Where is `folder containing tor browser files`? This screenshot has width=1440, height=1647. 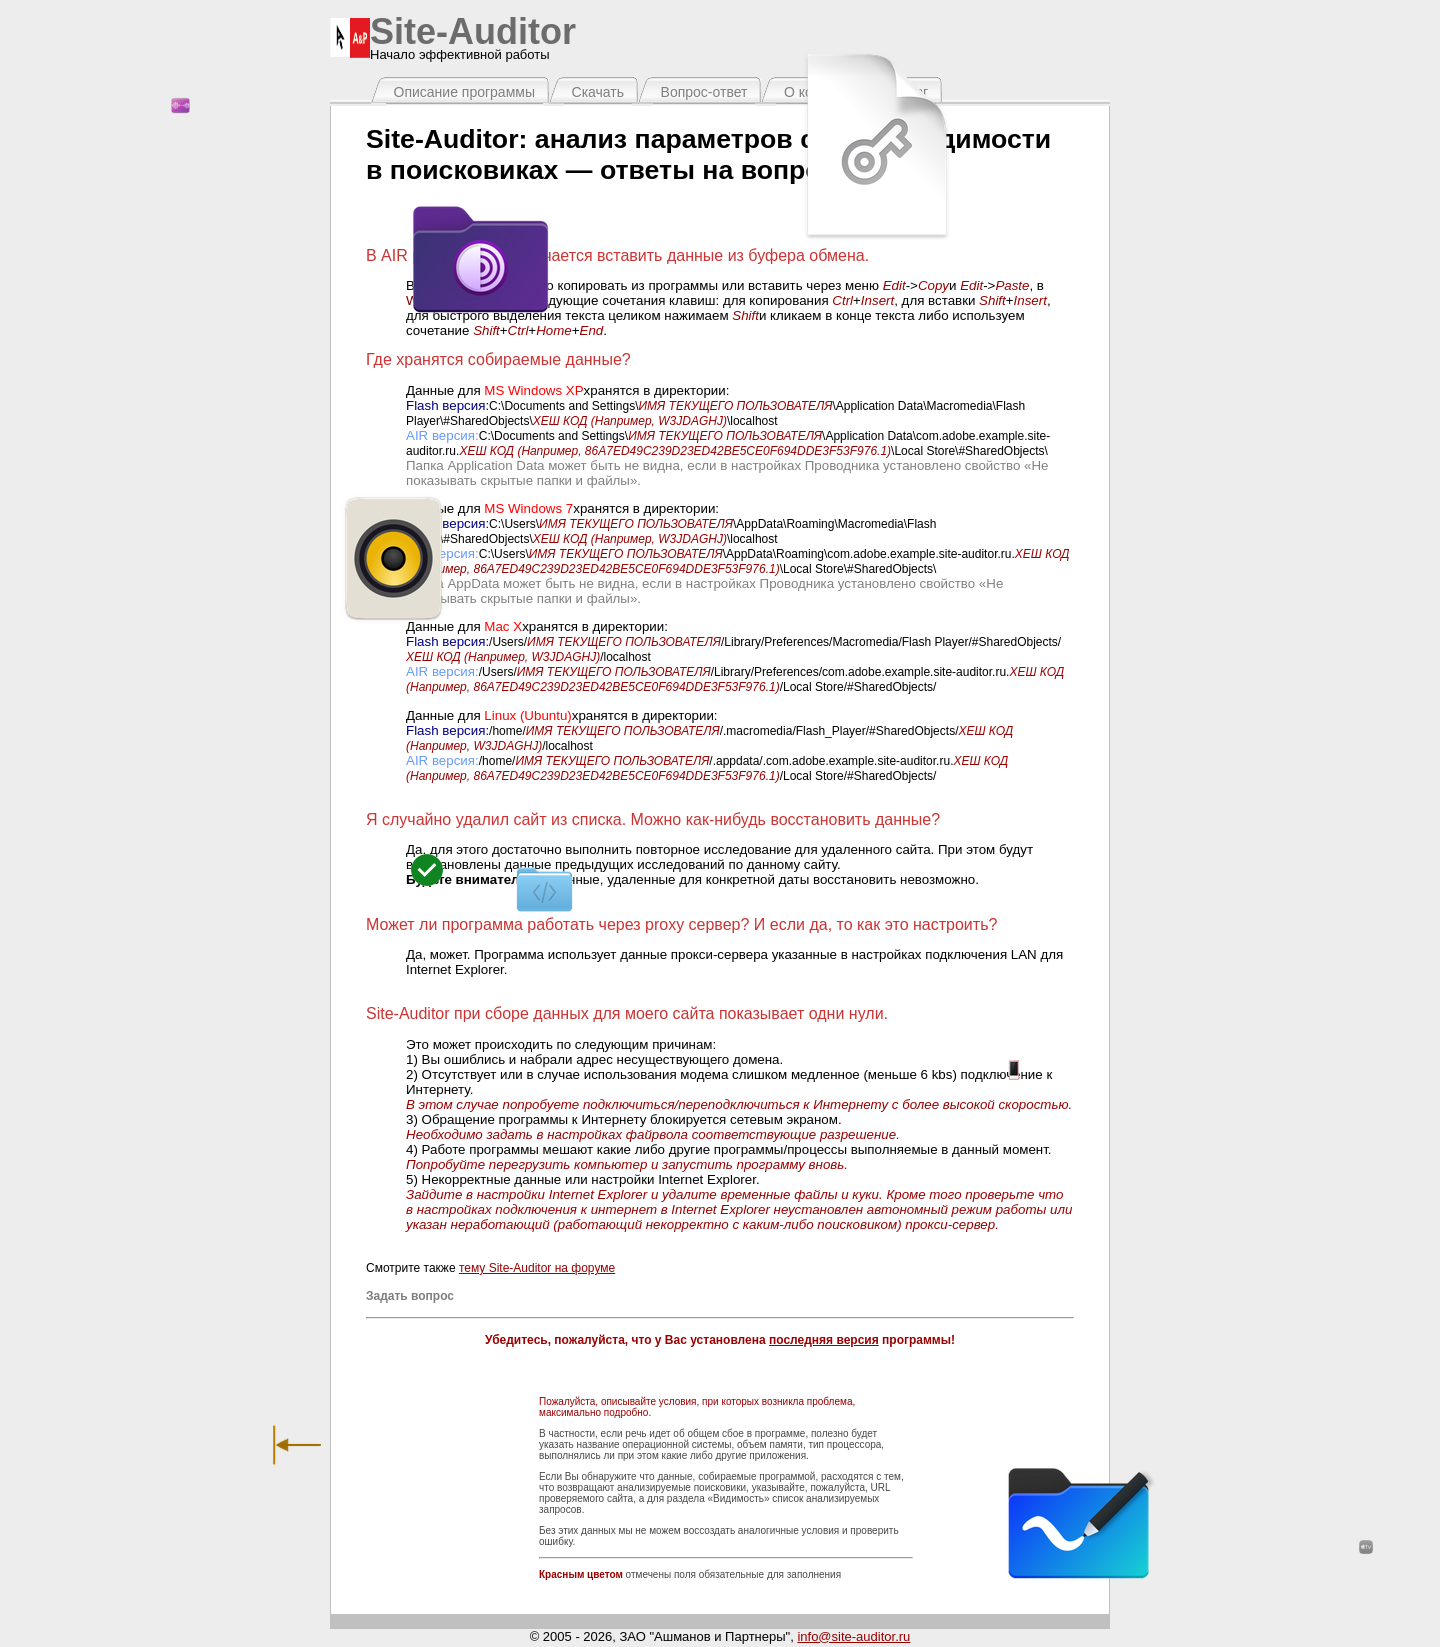 folder containing tor browser files is located at coordinates (480, 263).